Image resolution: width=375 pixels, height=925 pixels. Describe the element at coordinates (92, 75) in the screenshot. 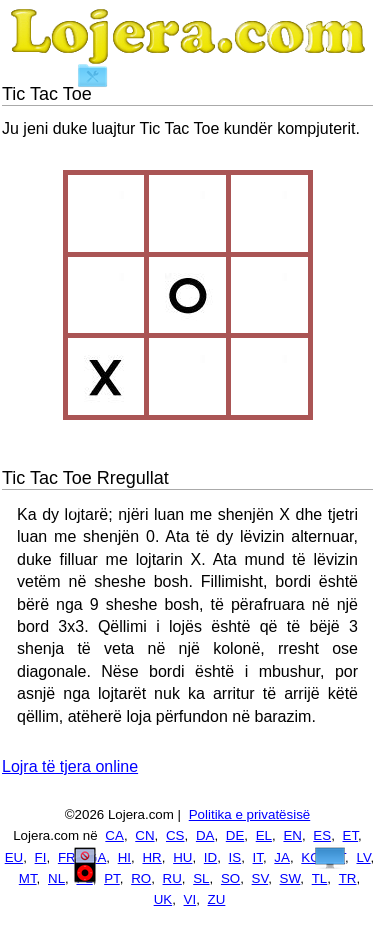

I see `open the utilities folder` at that location.